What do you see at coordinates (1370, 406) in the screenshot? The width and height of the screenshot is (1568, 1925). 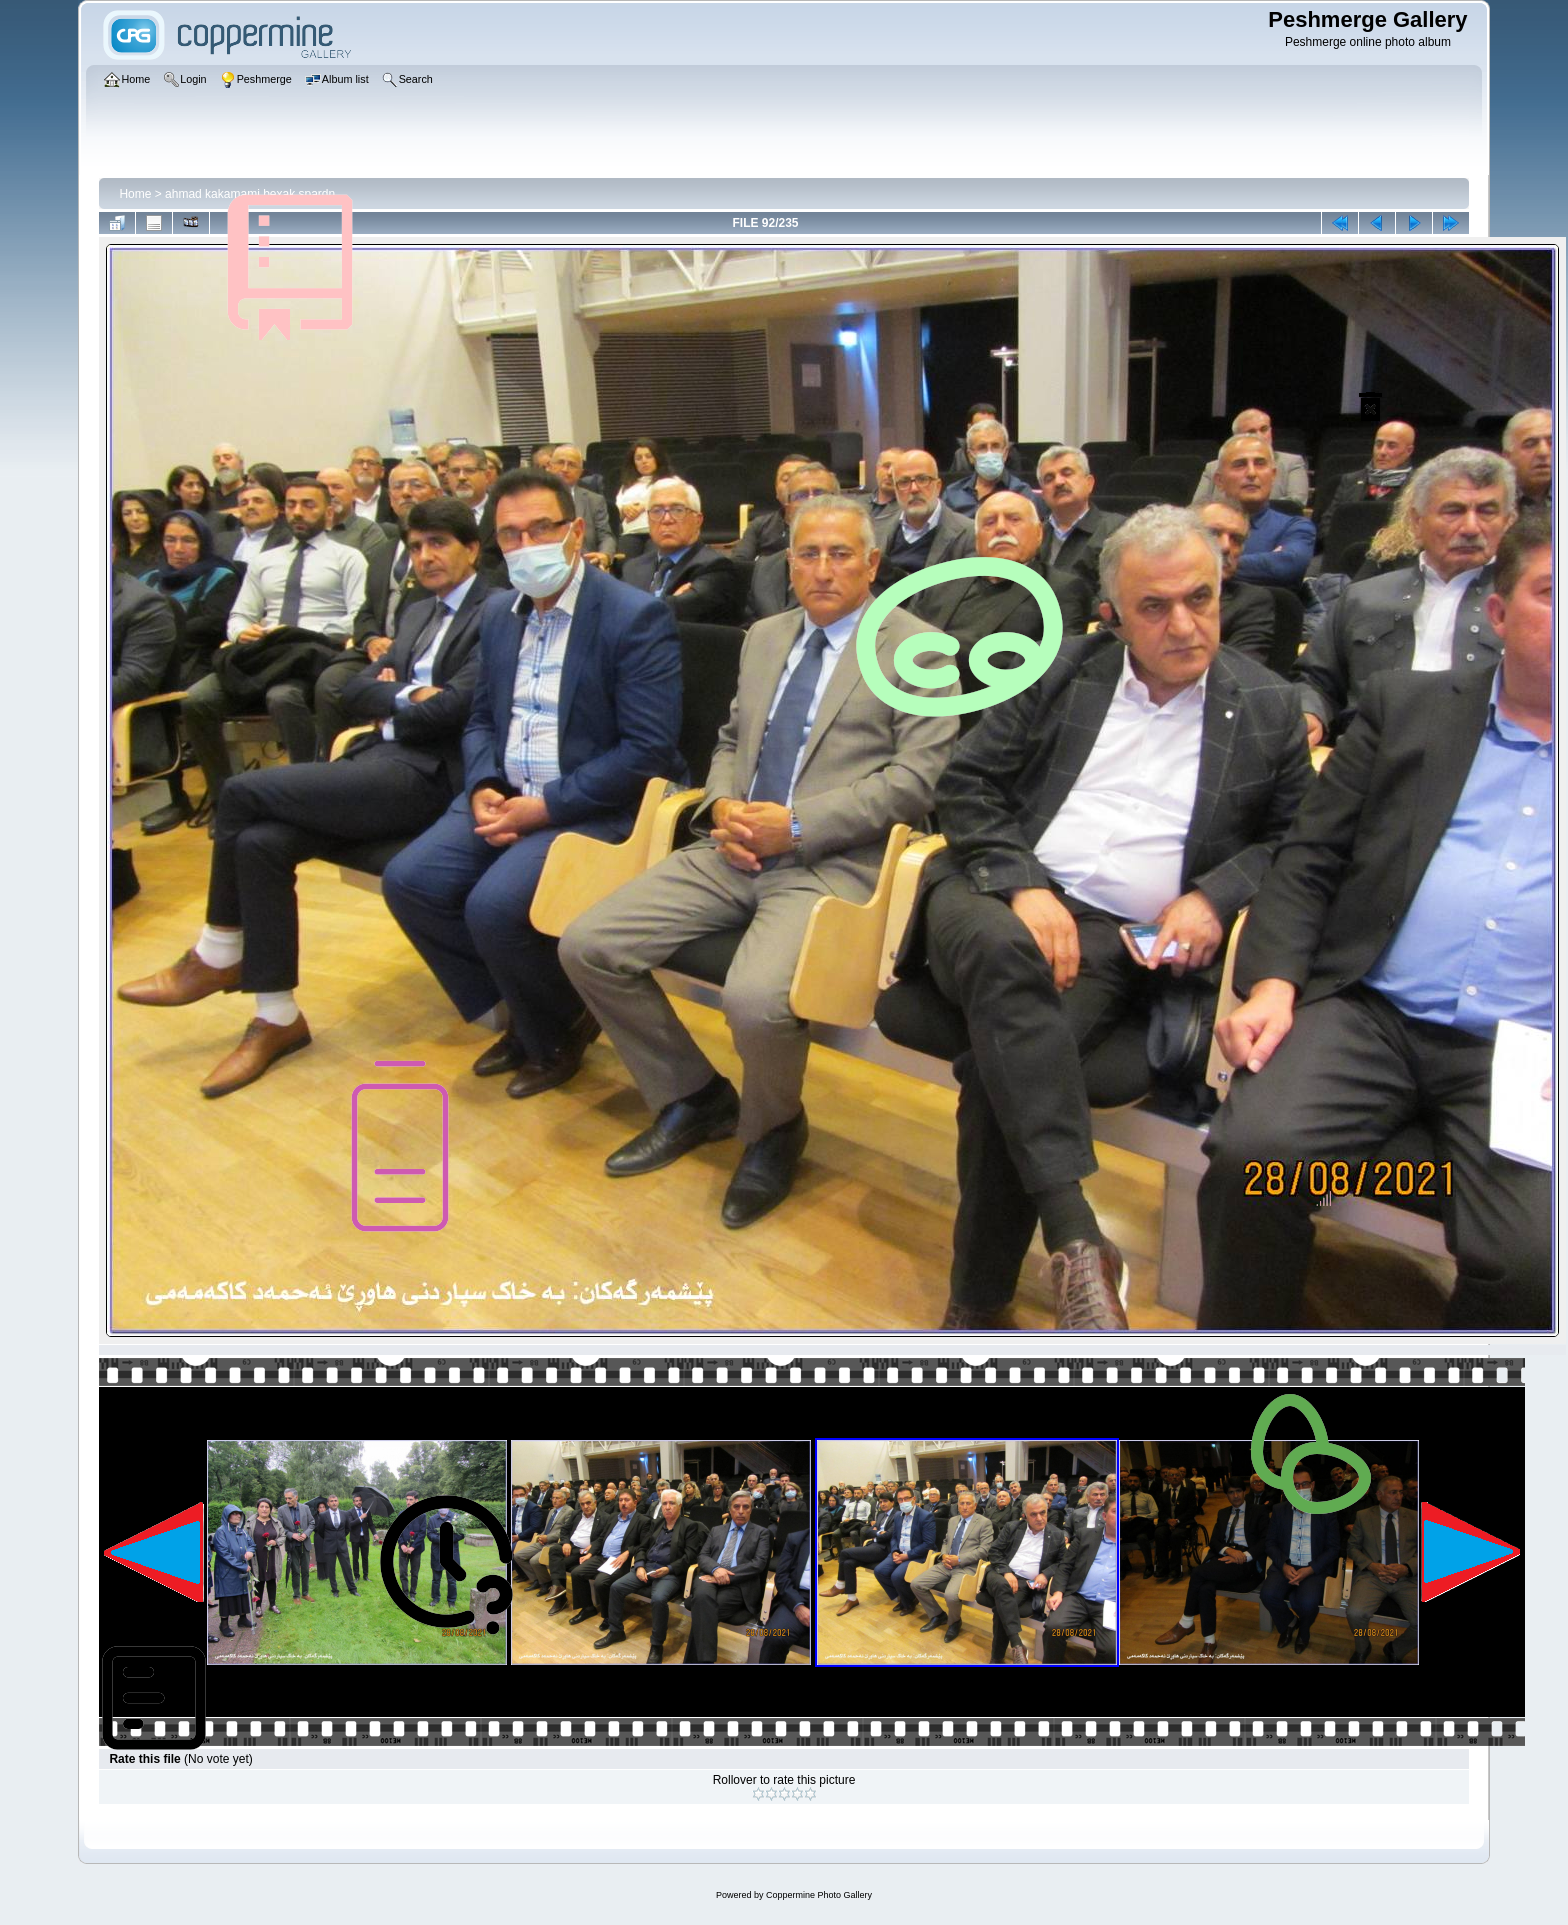 I see `permanently delete item` at bounding box center [1370, 406].